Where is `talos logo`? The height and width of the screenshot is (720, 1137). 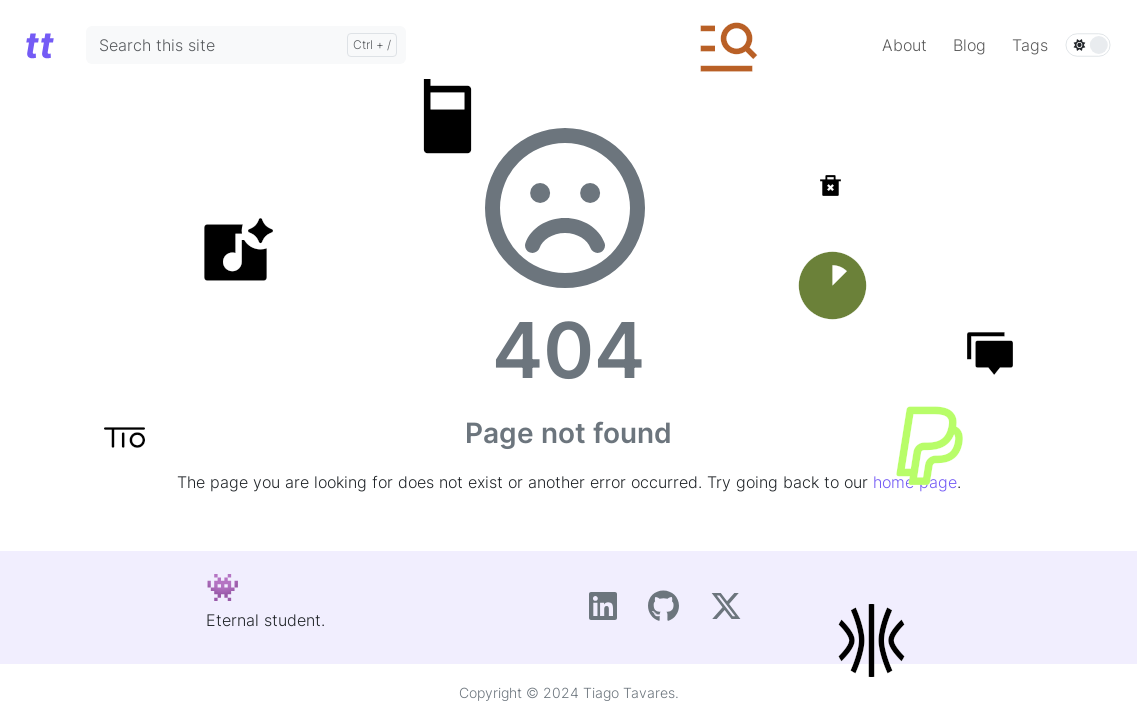 talos logo is located at coordinates (871, 640).